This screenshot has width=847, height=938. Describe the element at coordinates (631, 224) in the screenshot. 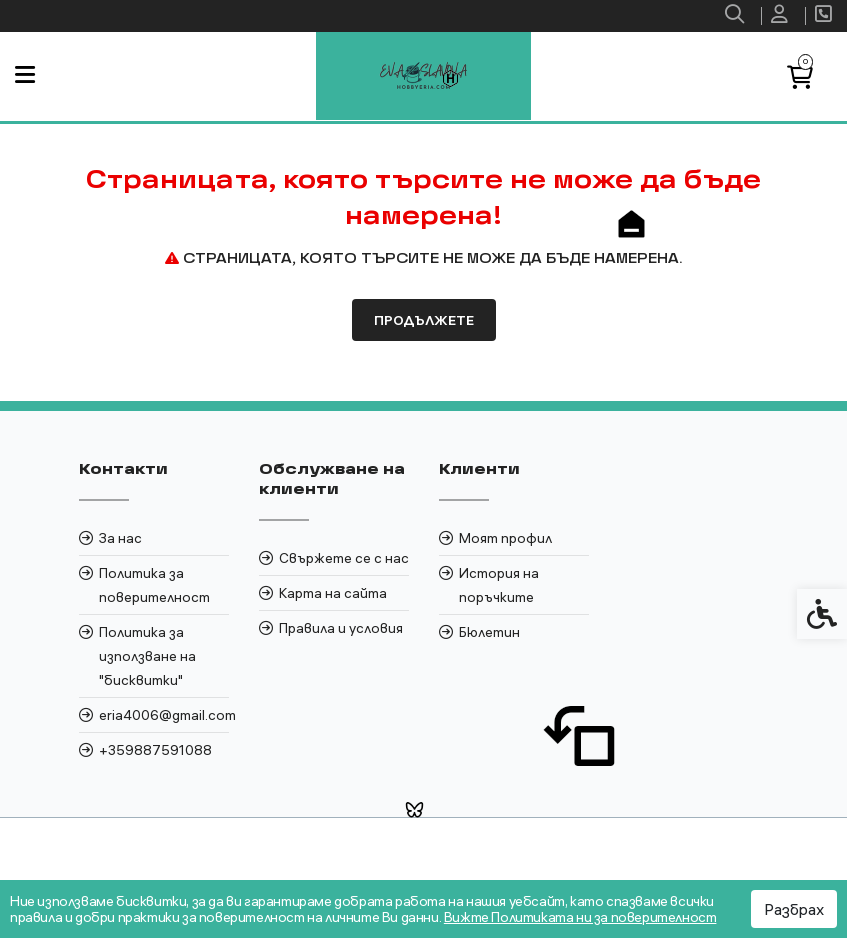

I see `navigate to home screen` at that location.